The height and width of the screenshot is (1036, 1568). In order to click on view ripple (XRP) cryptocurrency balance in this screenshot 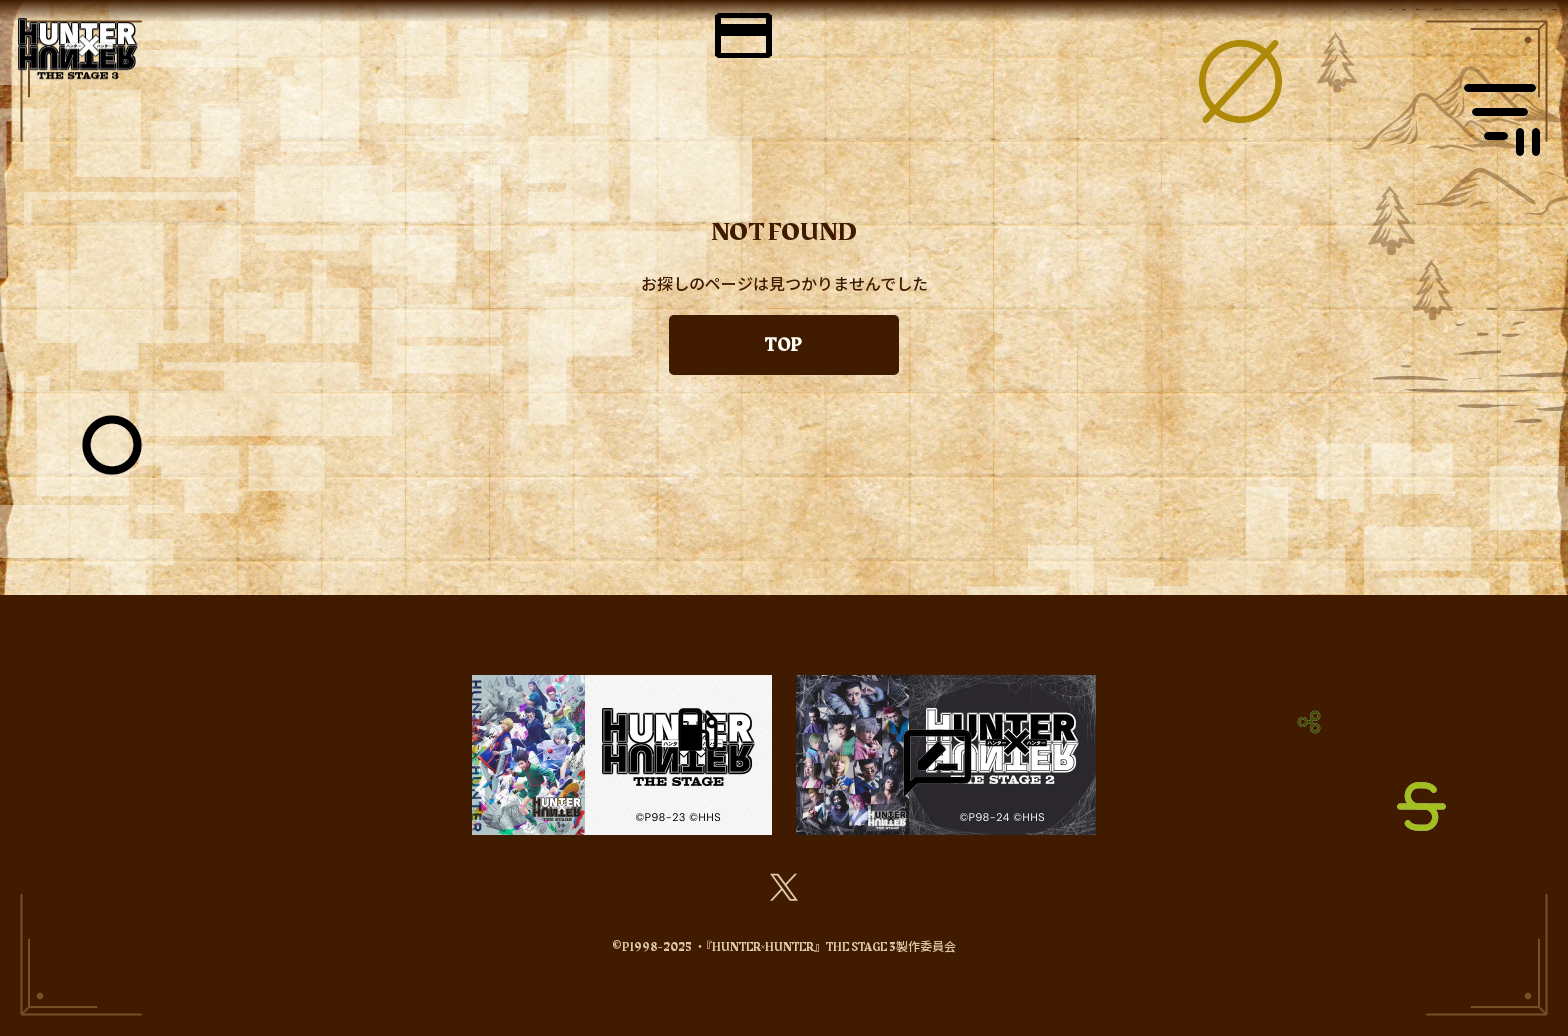, I will do `click(1309, 722)`.